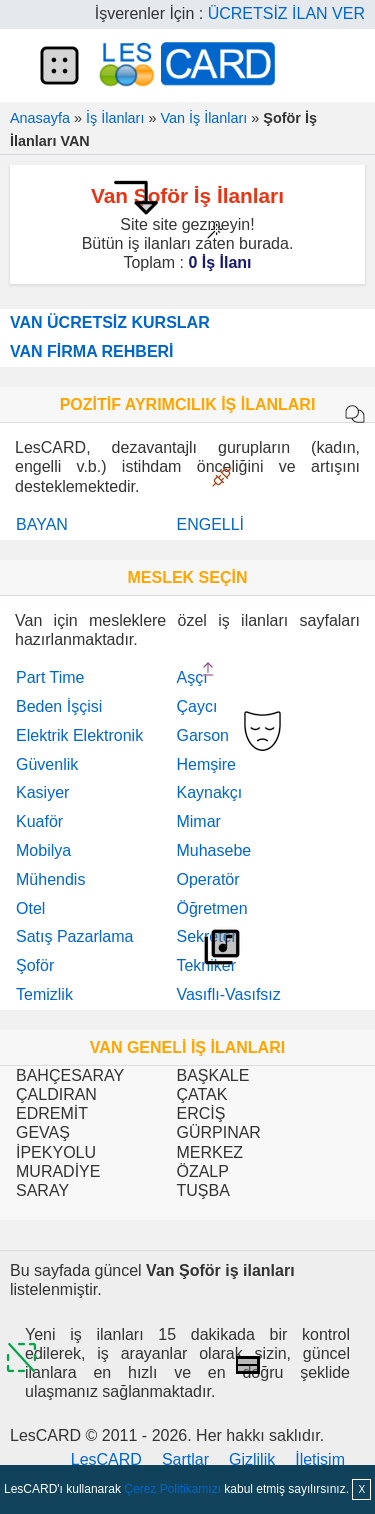 This screenshot has width=375, height=1514. What do you see at coordinates (355, 414) in the screenshot?
I see `open chat or messaging` at bounding box center [355, 414].